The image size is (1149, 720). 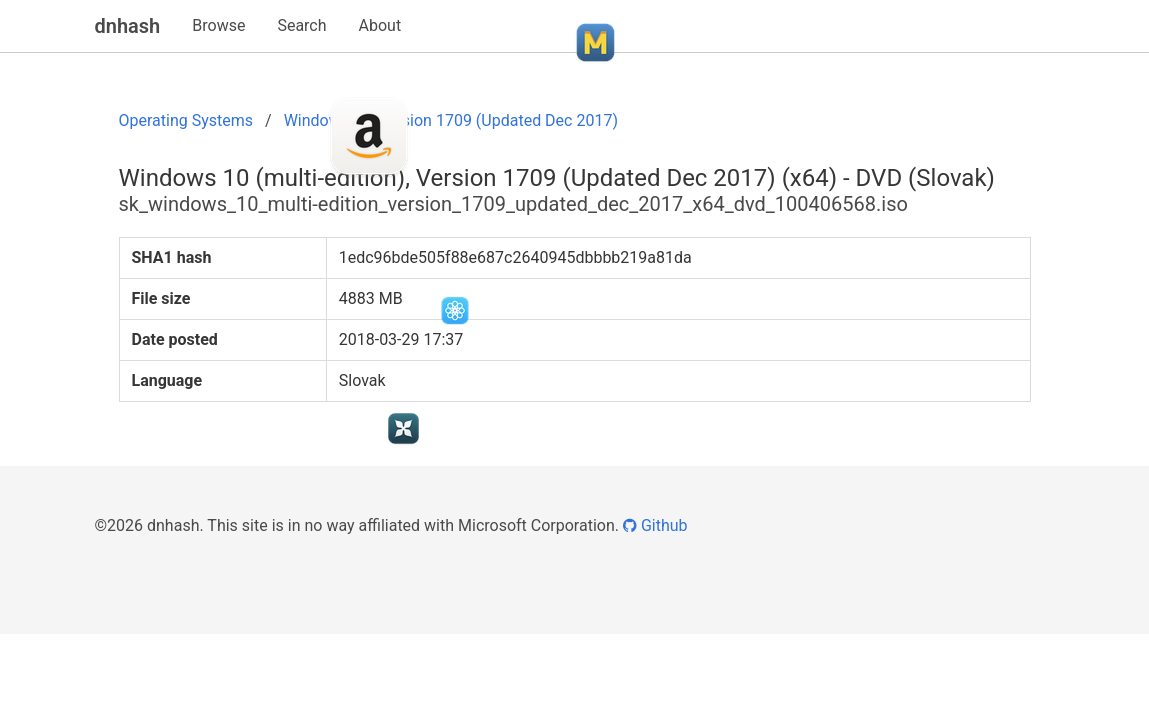 I want to click on open desktop wallpaper settings, so click(x=455, y=311).